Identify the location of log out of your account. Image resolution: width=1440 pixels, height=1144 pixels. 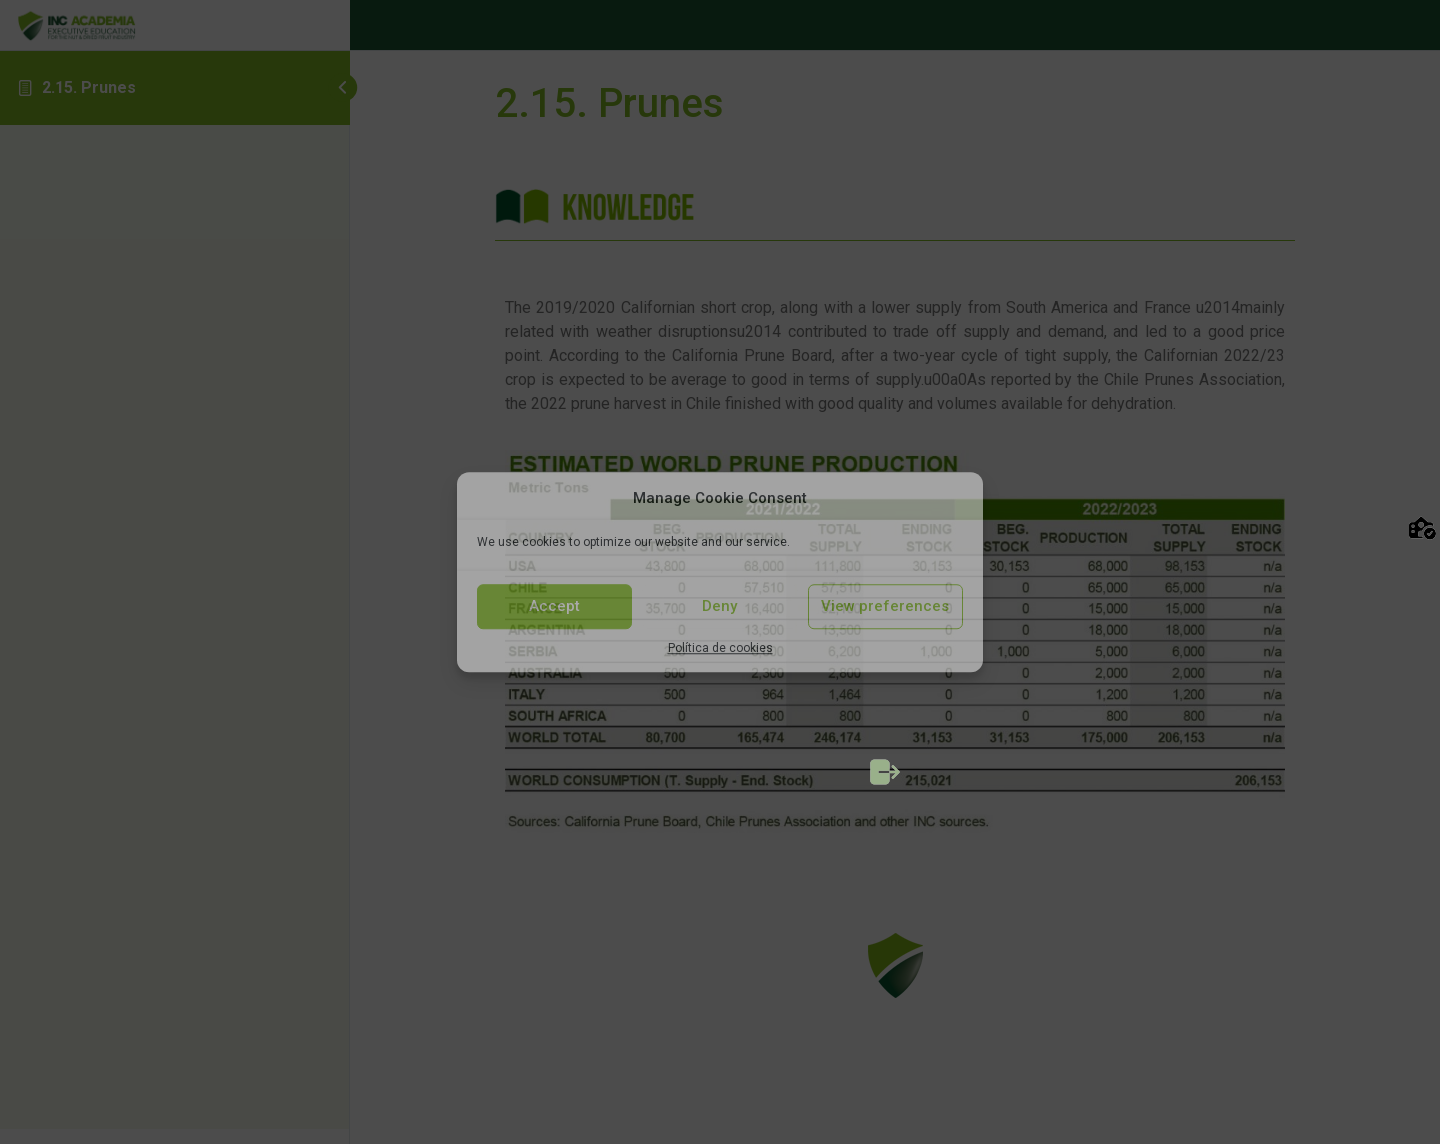
(885, 772).